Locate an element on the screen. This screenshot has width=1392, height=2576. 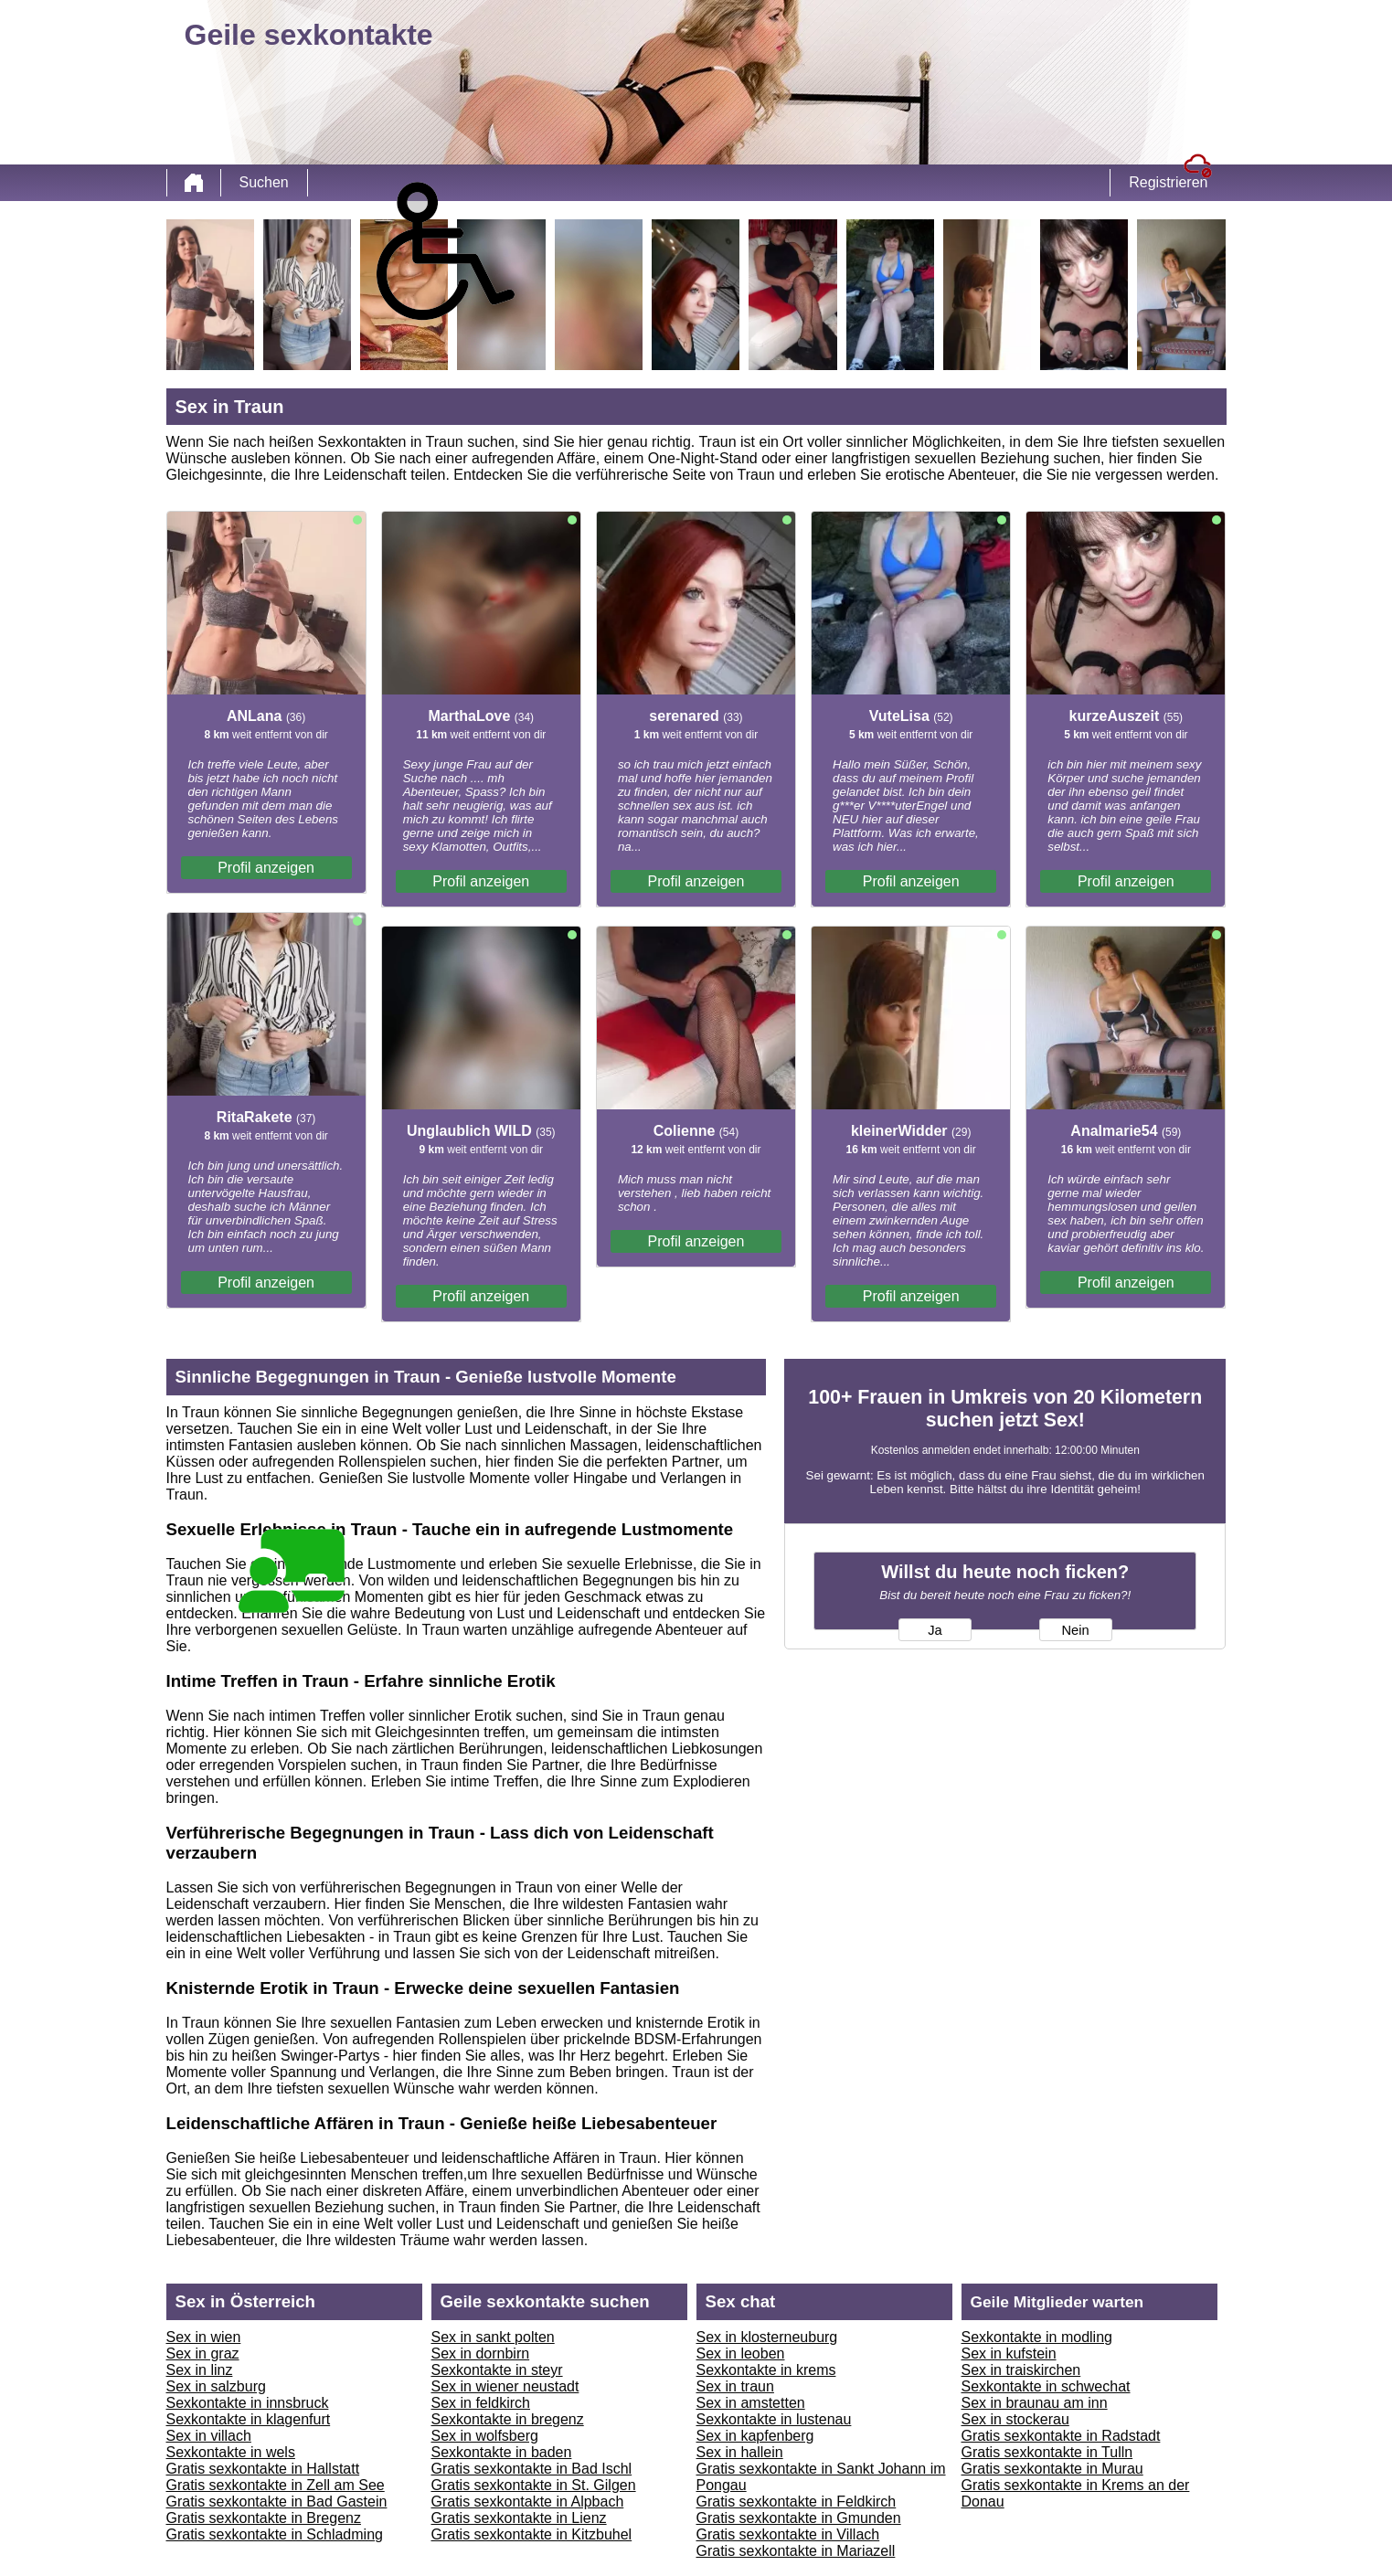
cancel cloud upload or sync is located at coordinates (1197, 164).